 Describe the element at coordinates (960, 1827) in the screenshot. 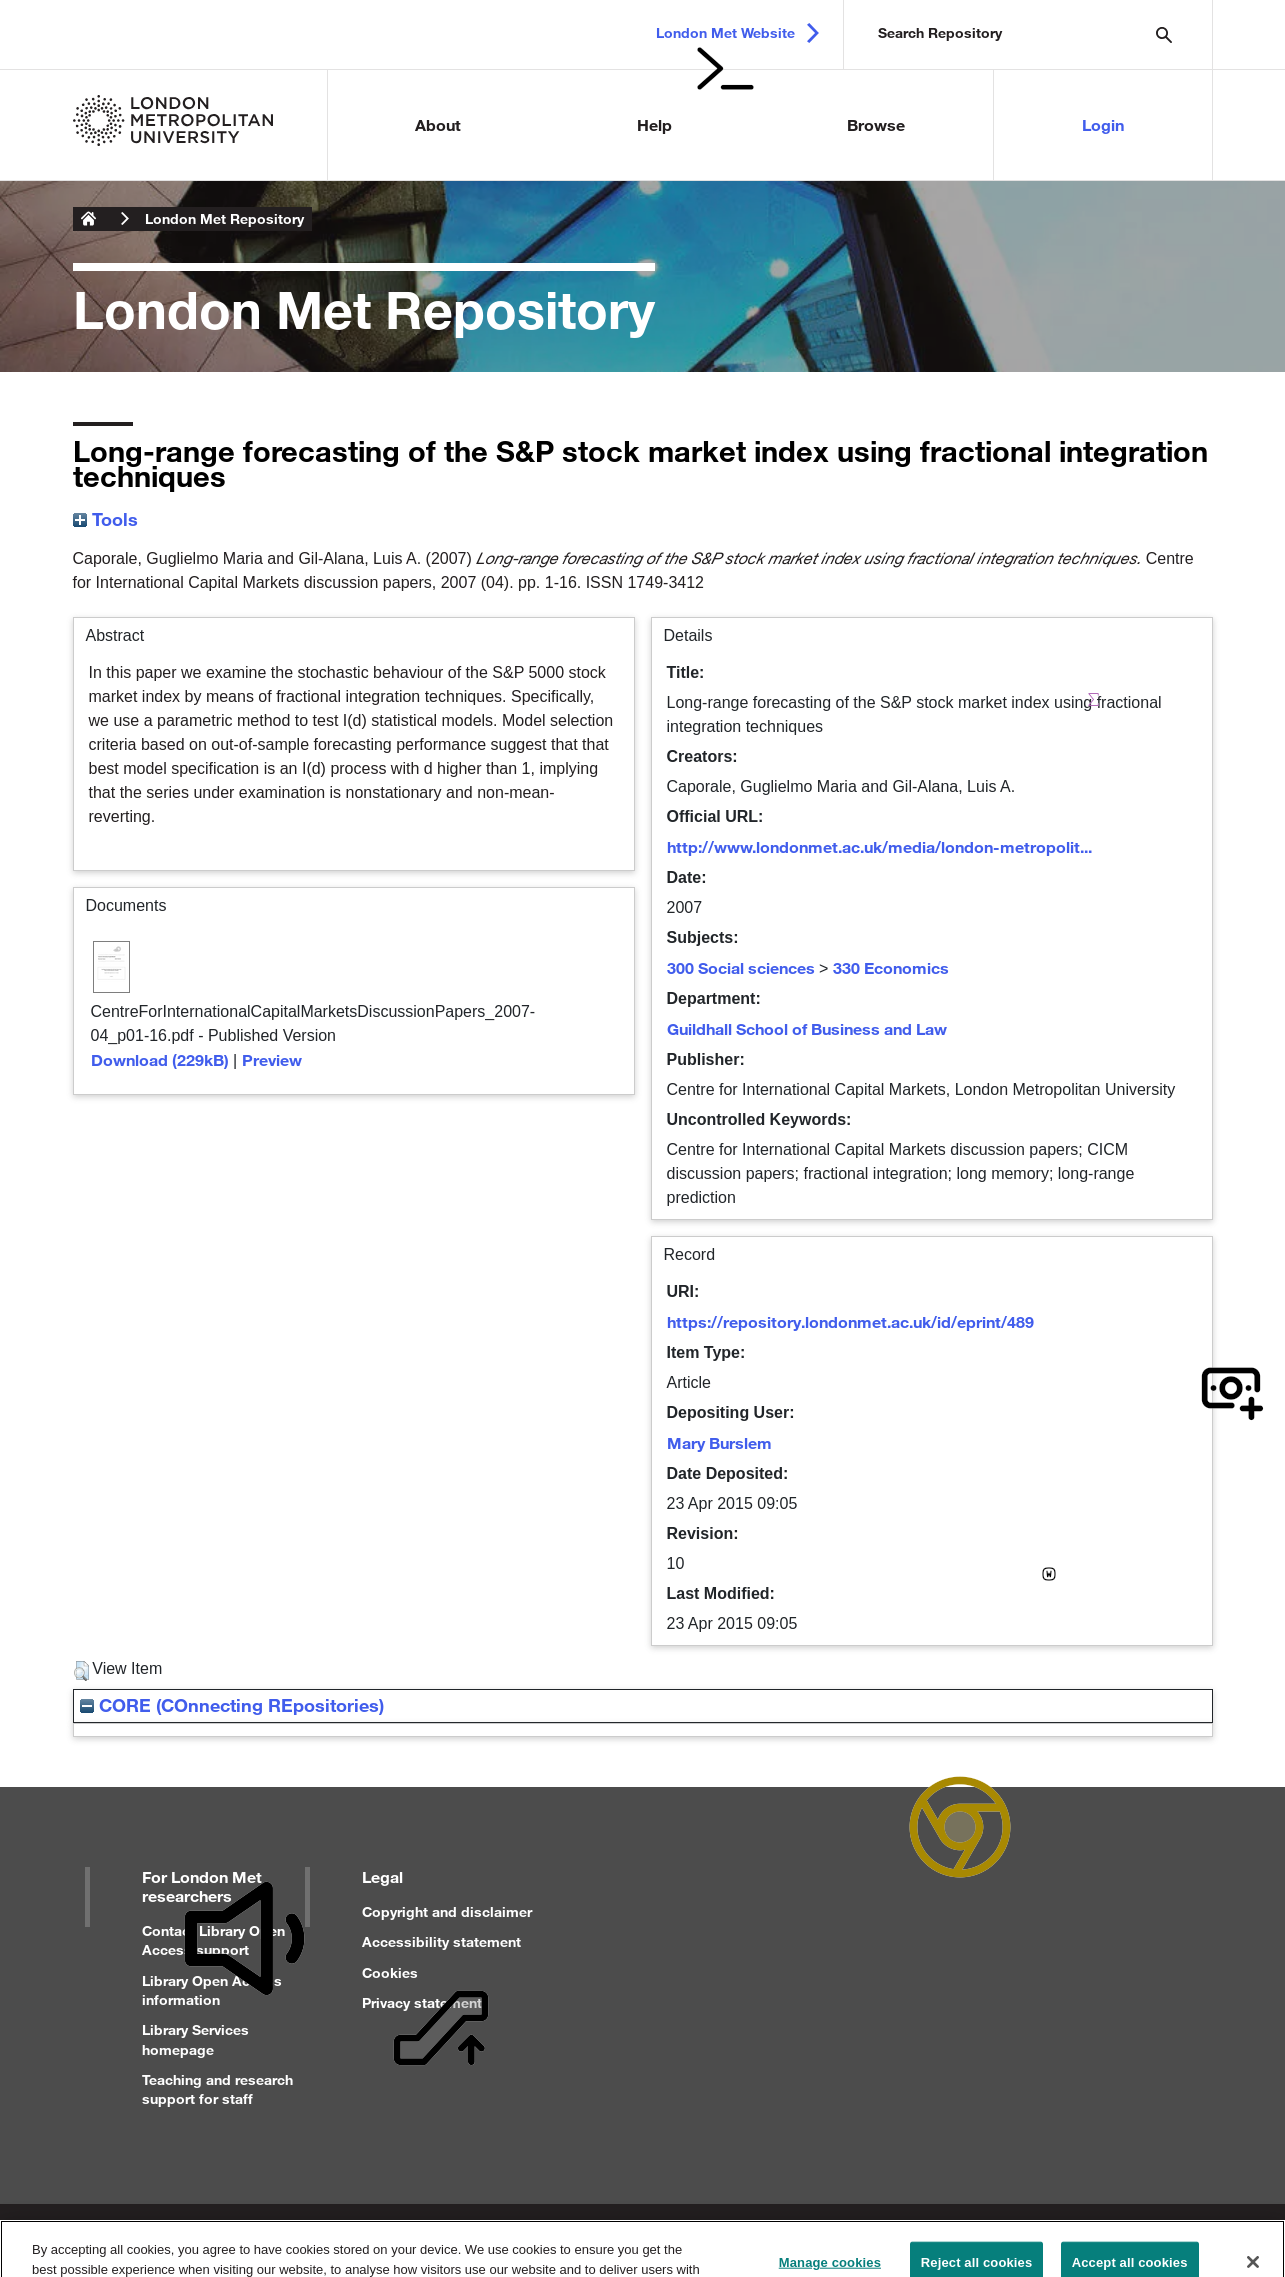

I see `open google chrome browser` at that location.